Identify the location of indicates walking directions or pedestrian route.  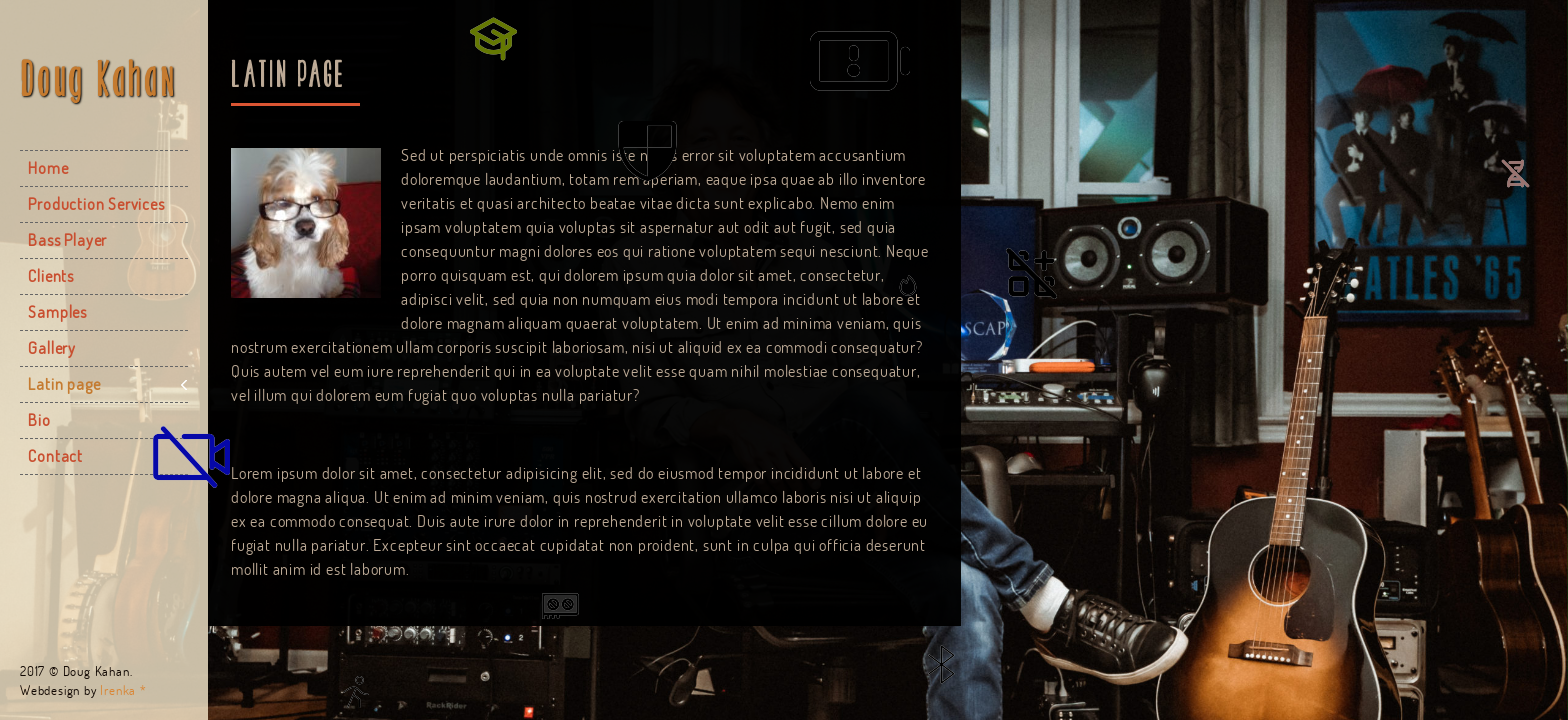
(356, 692).